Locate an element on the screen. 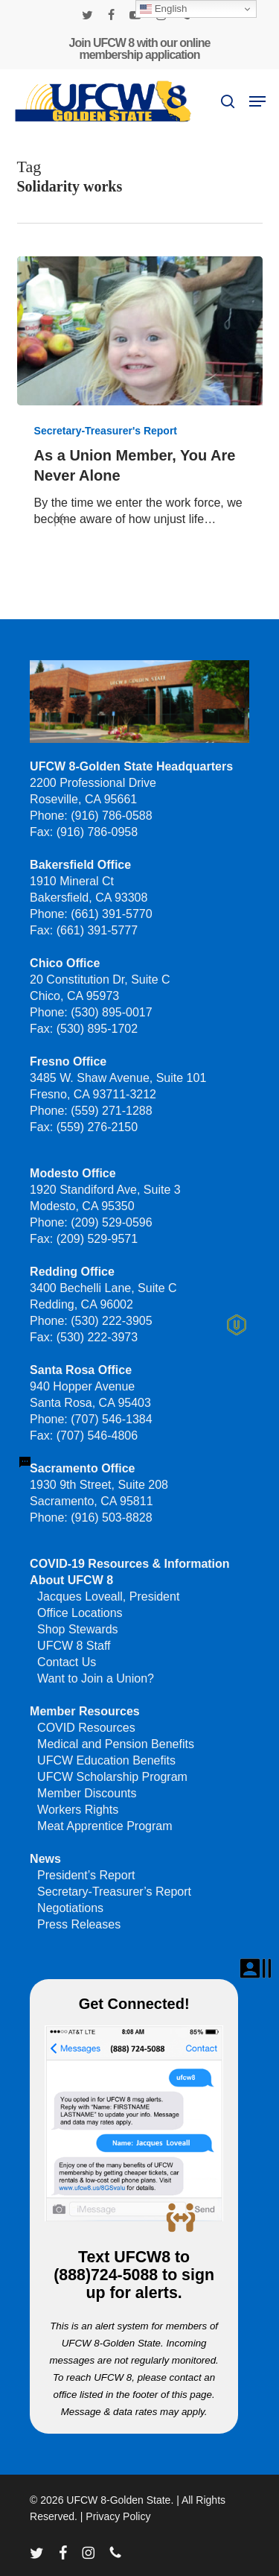 The image size is (279, 2576). indicates a user or account badge is located at coordinates (237, 1325).